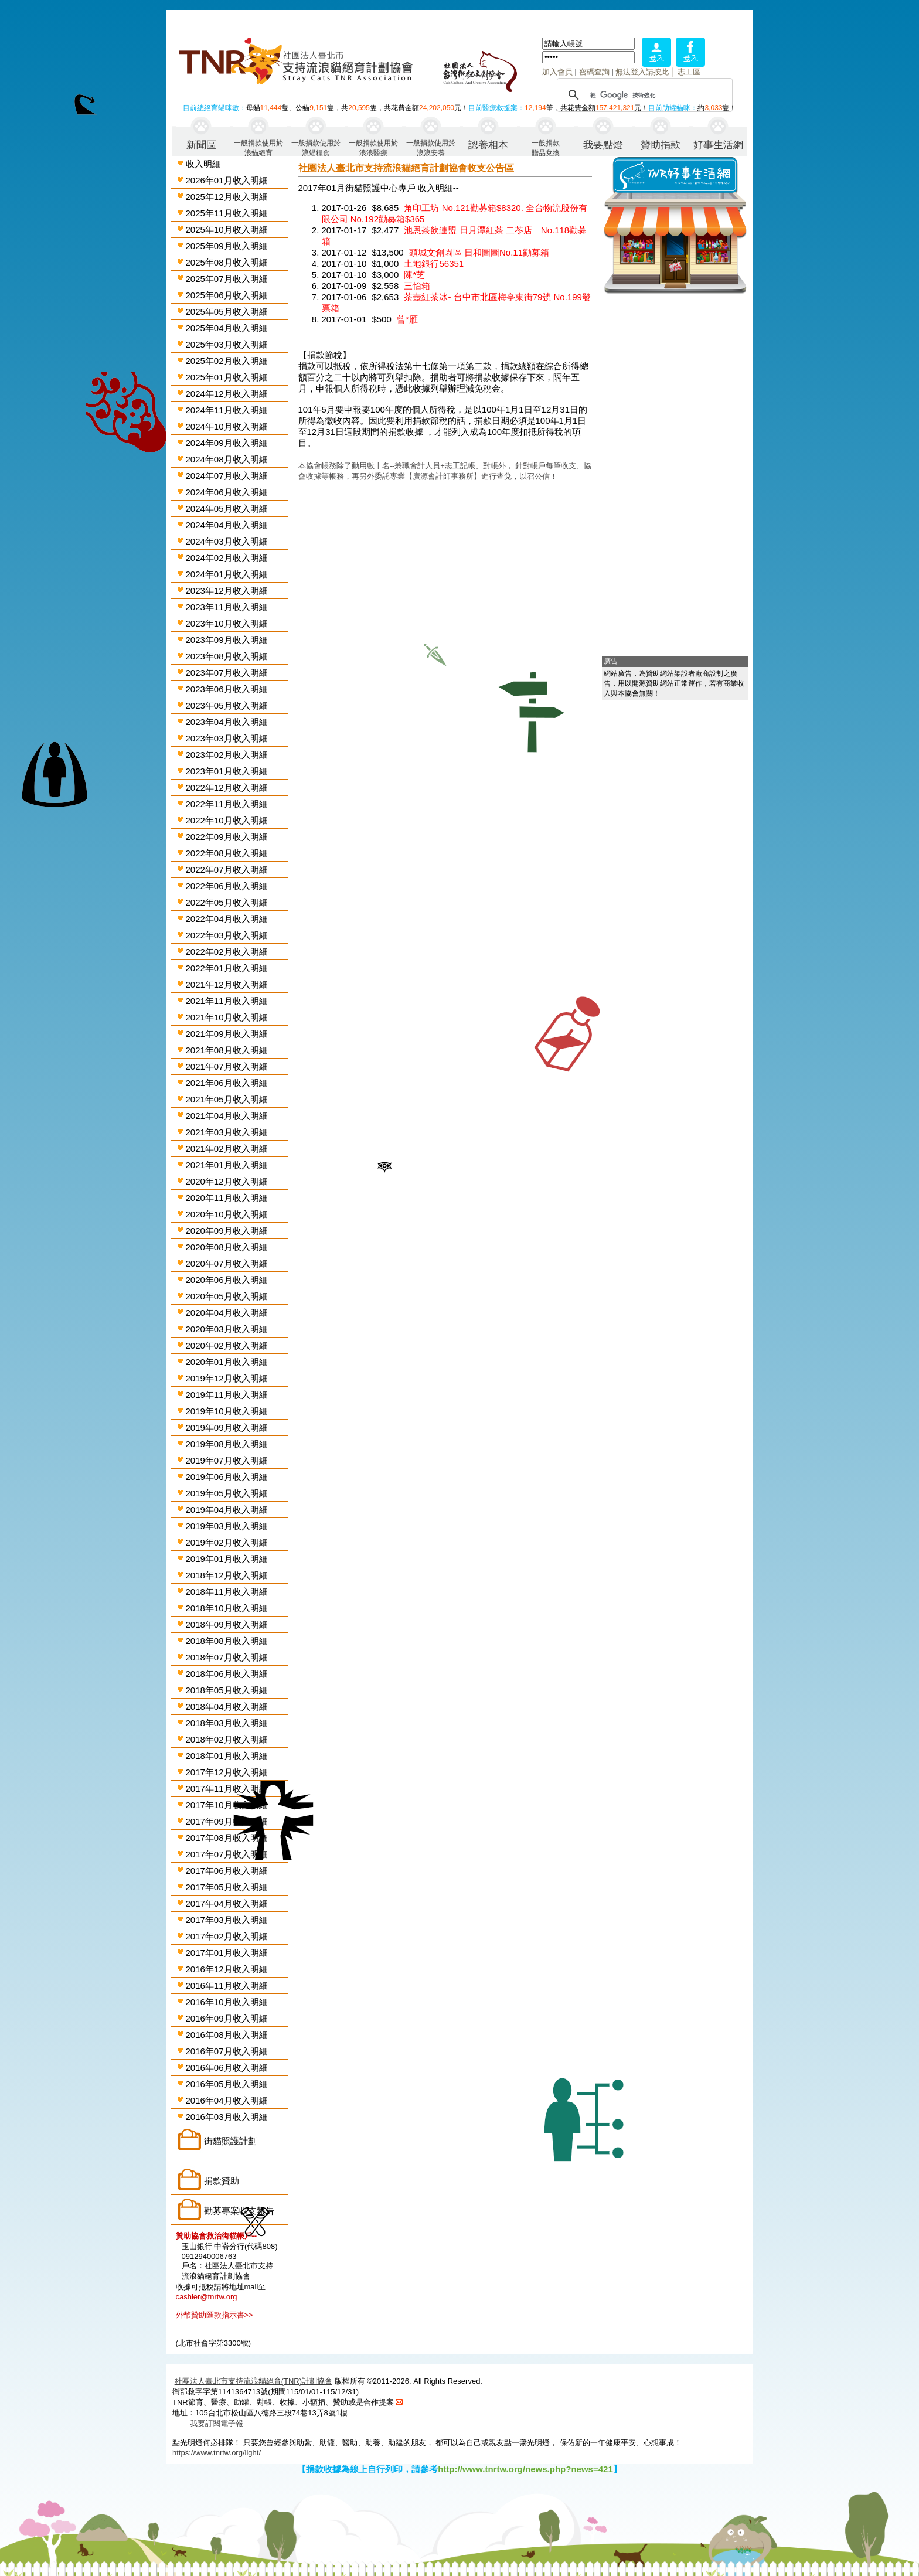 This screenshot has width=919, height=2576. What do you see at coordinates (55, 774) in the screenshot?
I see `notification security settings` at bounding box center [55, 774].